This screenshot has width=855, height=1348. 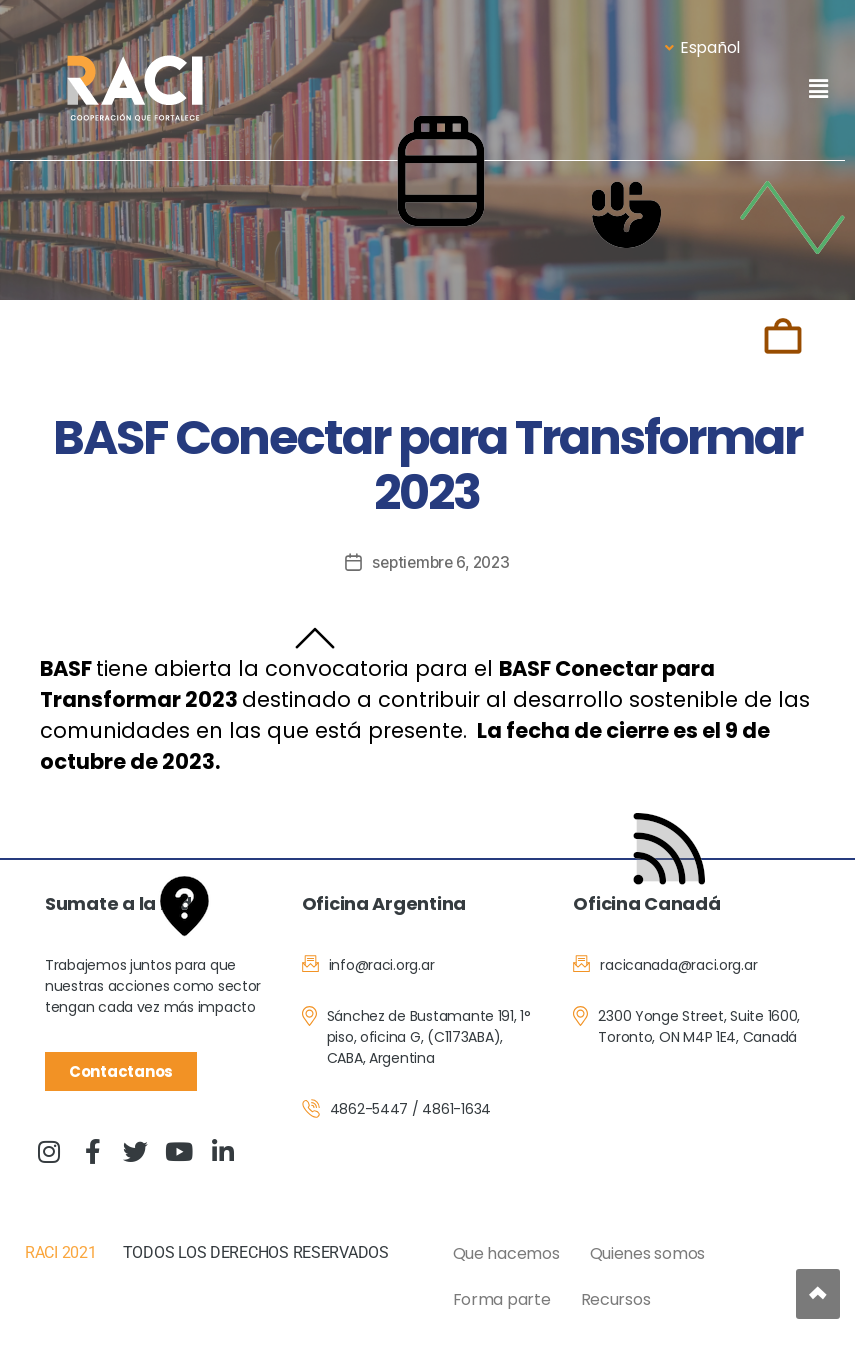 What do you see at coordinates (792, 217) in the screenshot?
I see `toggle triangle waveform in audio synthesizer` at bounding box center [792, 217].